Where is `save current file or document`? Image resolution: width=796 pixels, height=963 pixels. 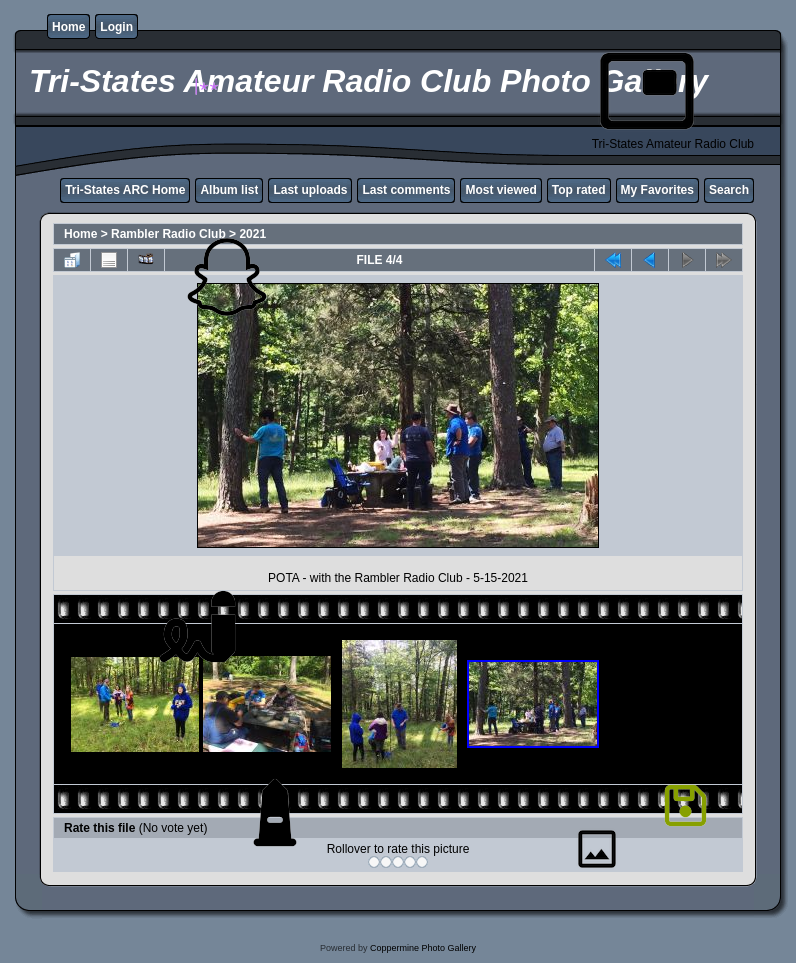
save current file or document is located at coordinates (685, 805).